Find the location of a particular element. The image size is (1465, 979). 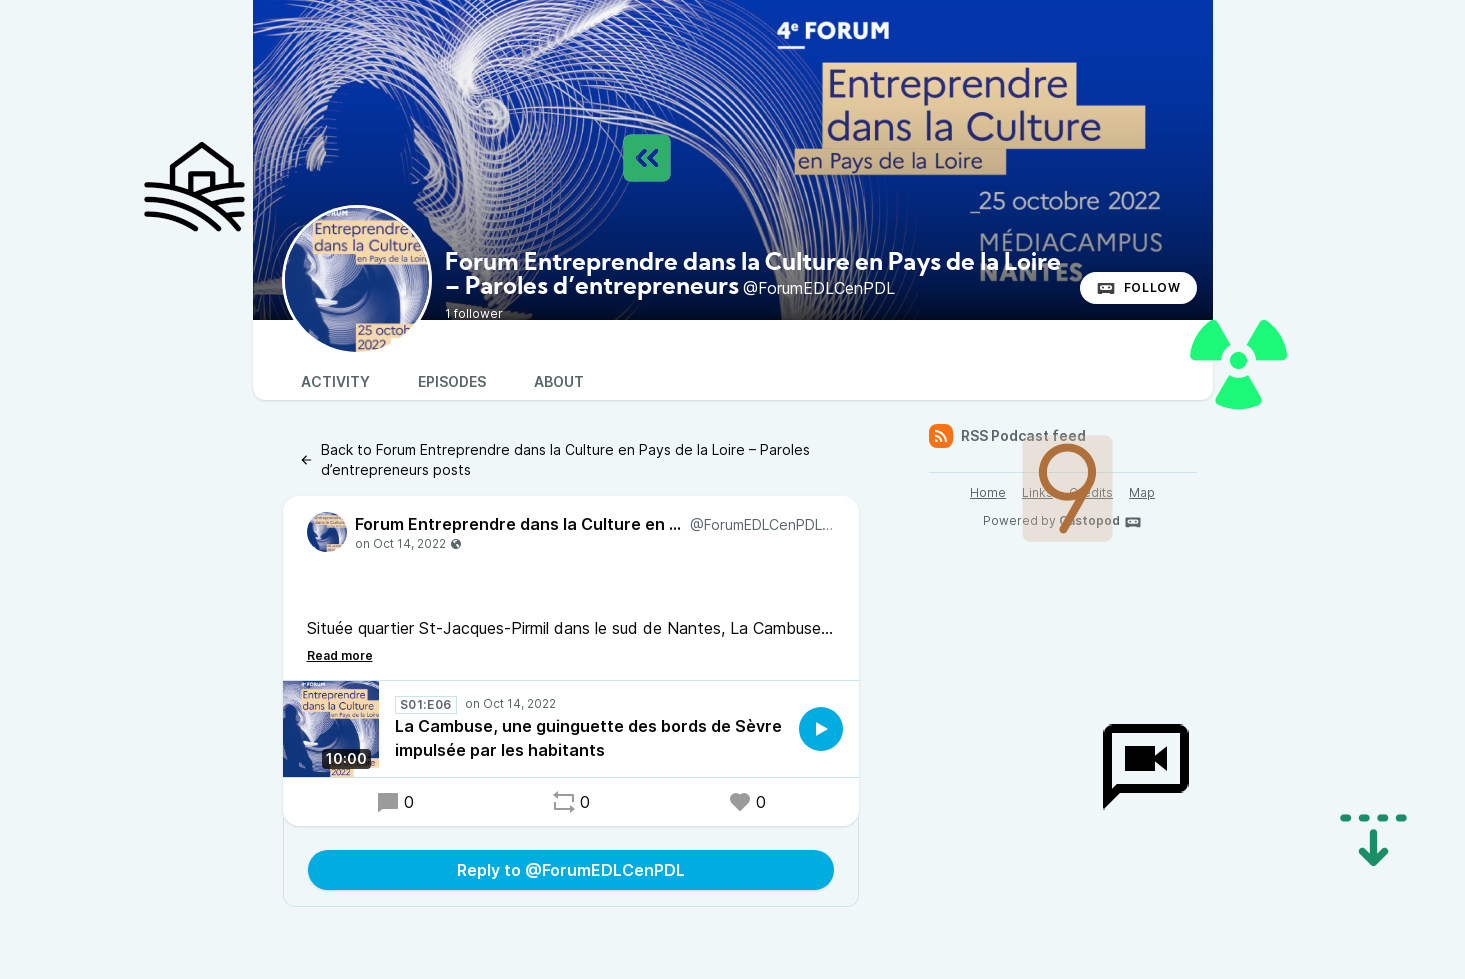

expand collapsed content below is located at coordinates (1373, 836).